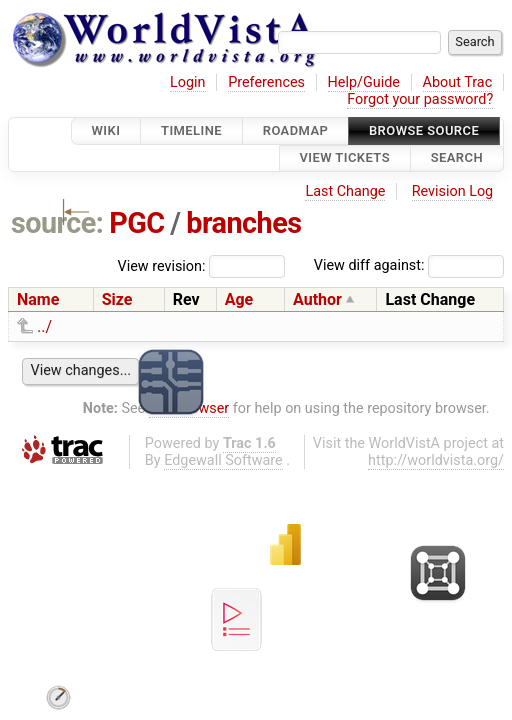  What do you see at coordinates (285, 544) in the screenshot?
I see `open Microsoft Power BI app` at bounding box center [285, 544].